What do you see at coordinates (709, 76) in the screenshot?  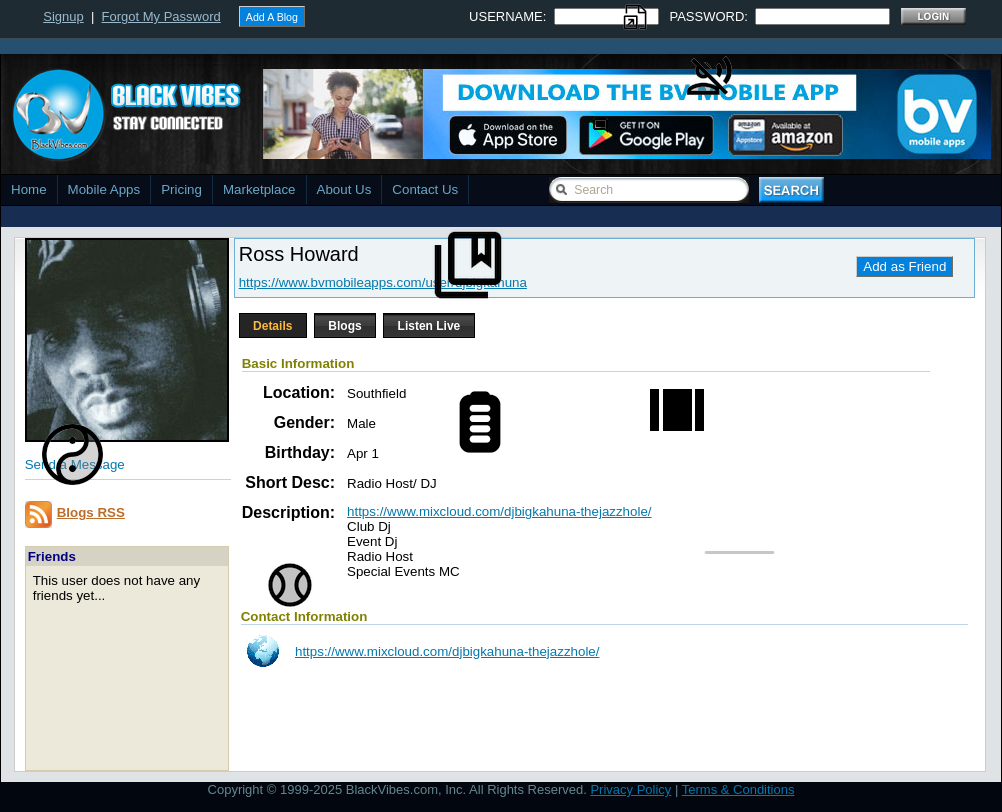 I see `mute voice narration or screen reader` at bounding box center [709, 76].